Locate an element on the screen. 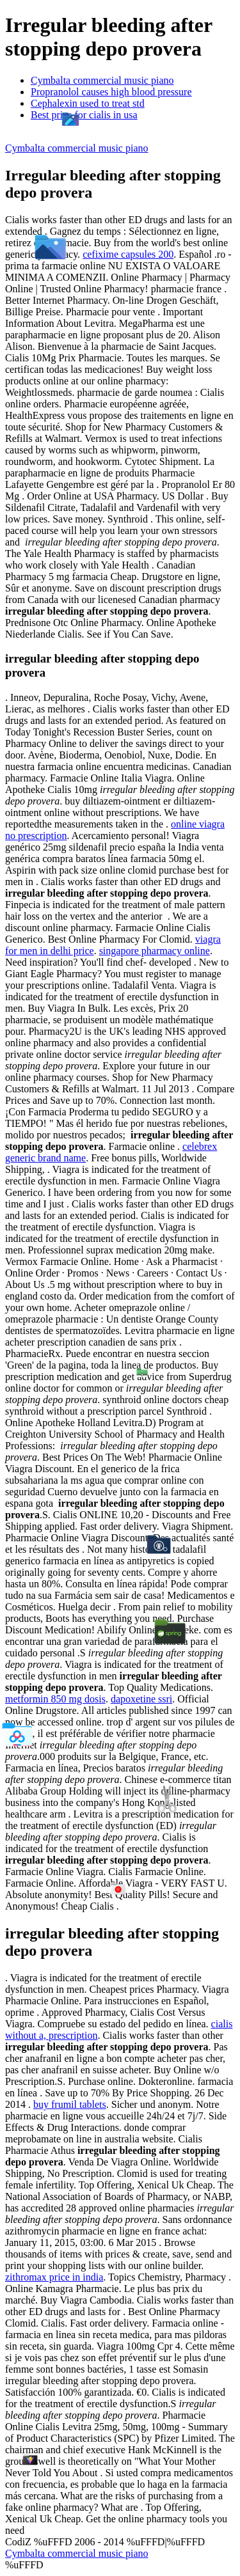 The image size is (240, 2576). folder for NoLimits coaster simulation mods and custom content is located at coordinates (159, 1545).